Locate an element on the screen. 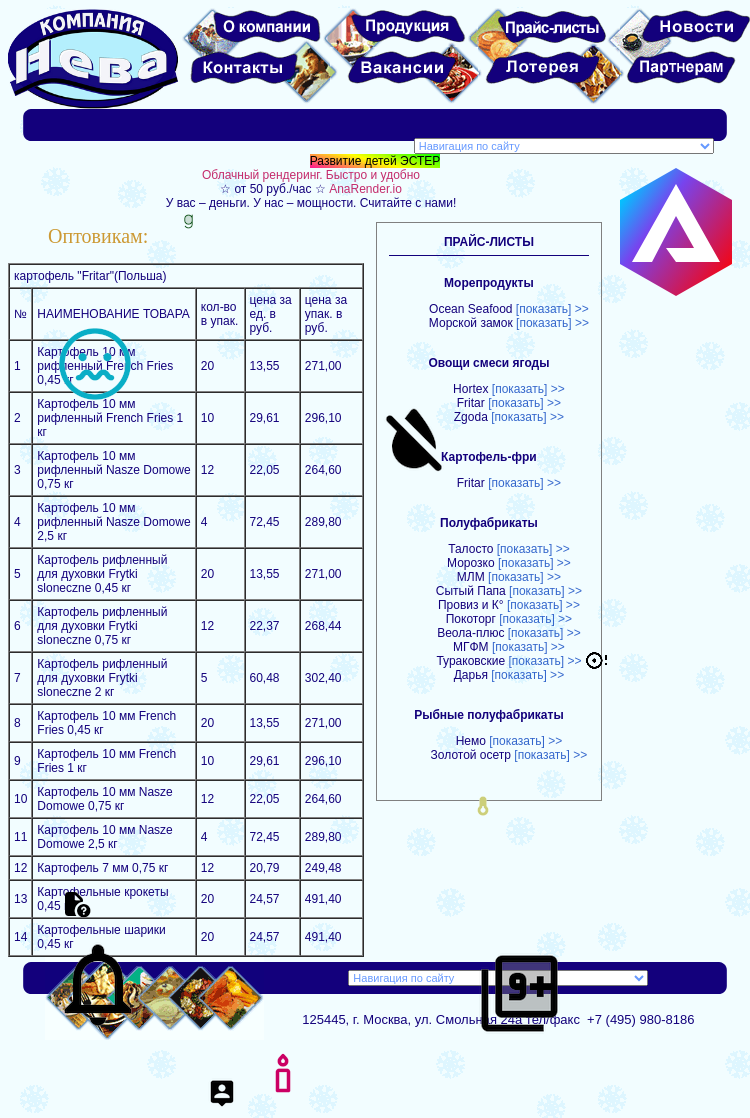  reset or remove color formatting is located at coordinates (414, 439).